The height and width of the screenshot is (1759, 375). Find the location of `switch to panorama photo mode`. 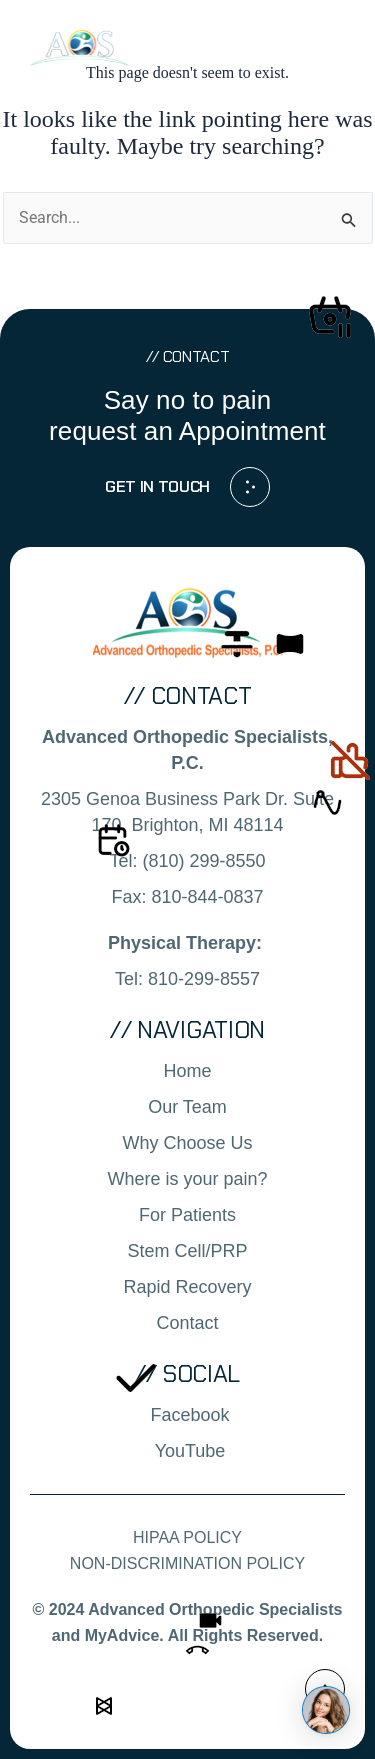

switch to panorama photo mode is located at coordinates (290, 644).